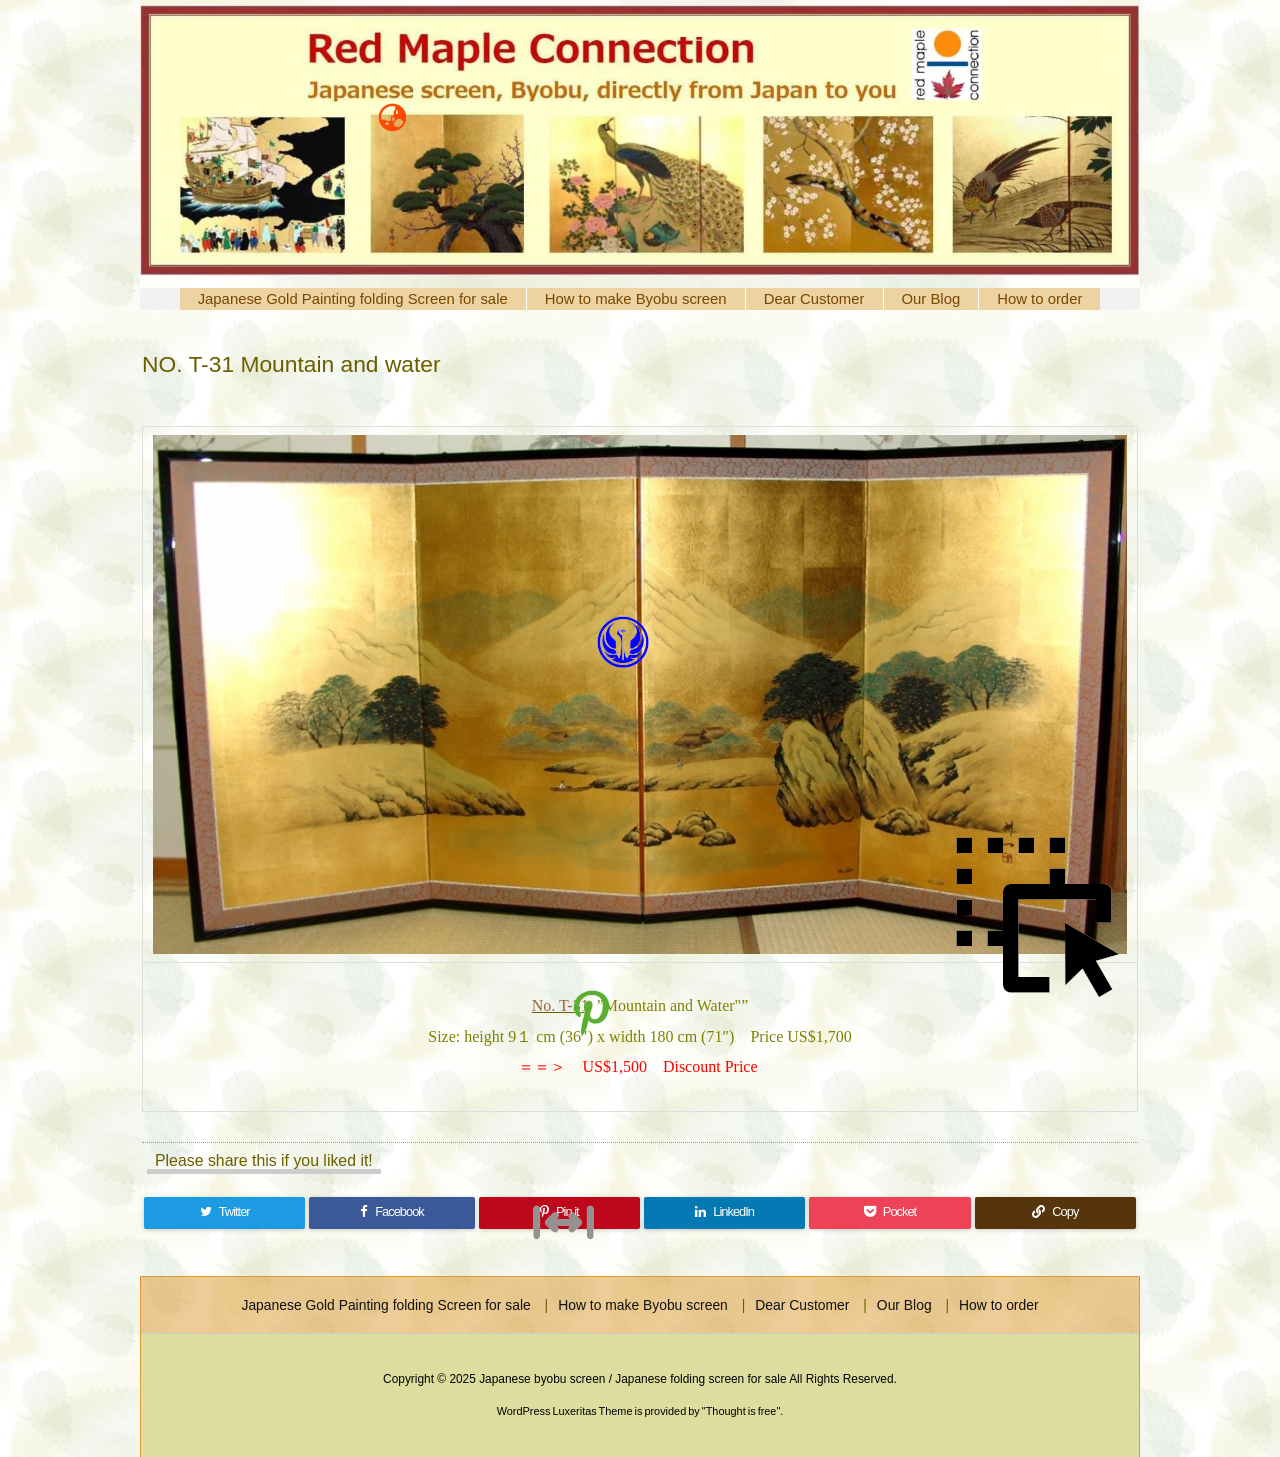 This screenshot has height=1457, width=1280. Describe the element at coordinates (392, 117) in the screenshot. I see `view asia-pacific region settings` at that location.